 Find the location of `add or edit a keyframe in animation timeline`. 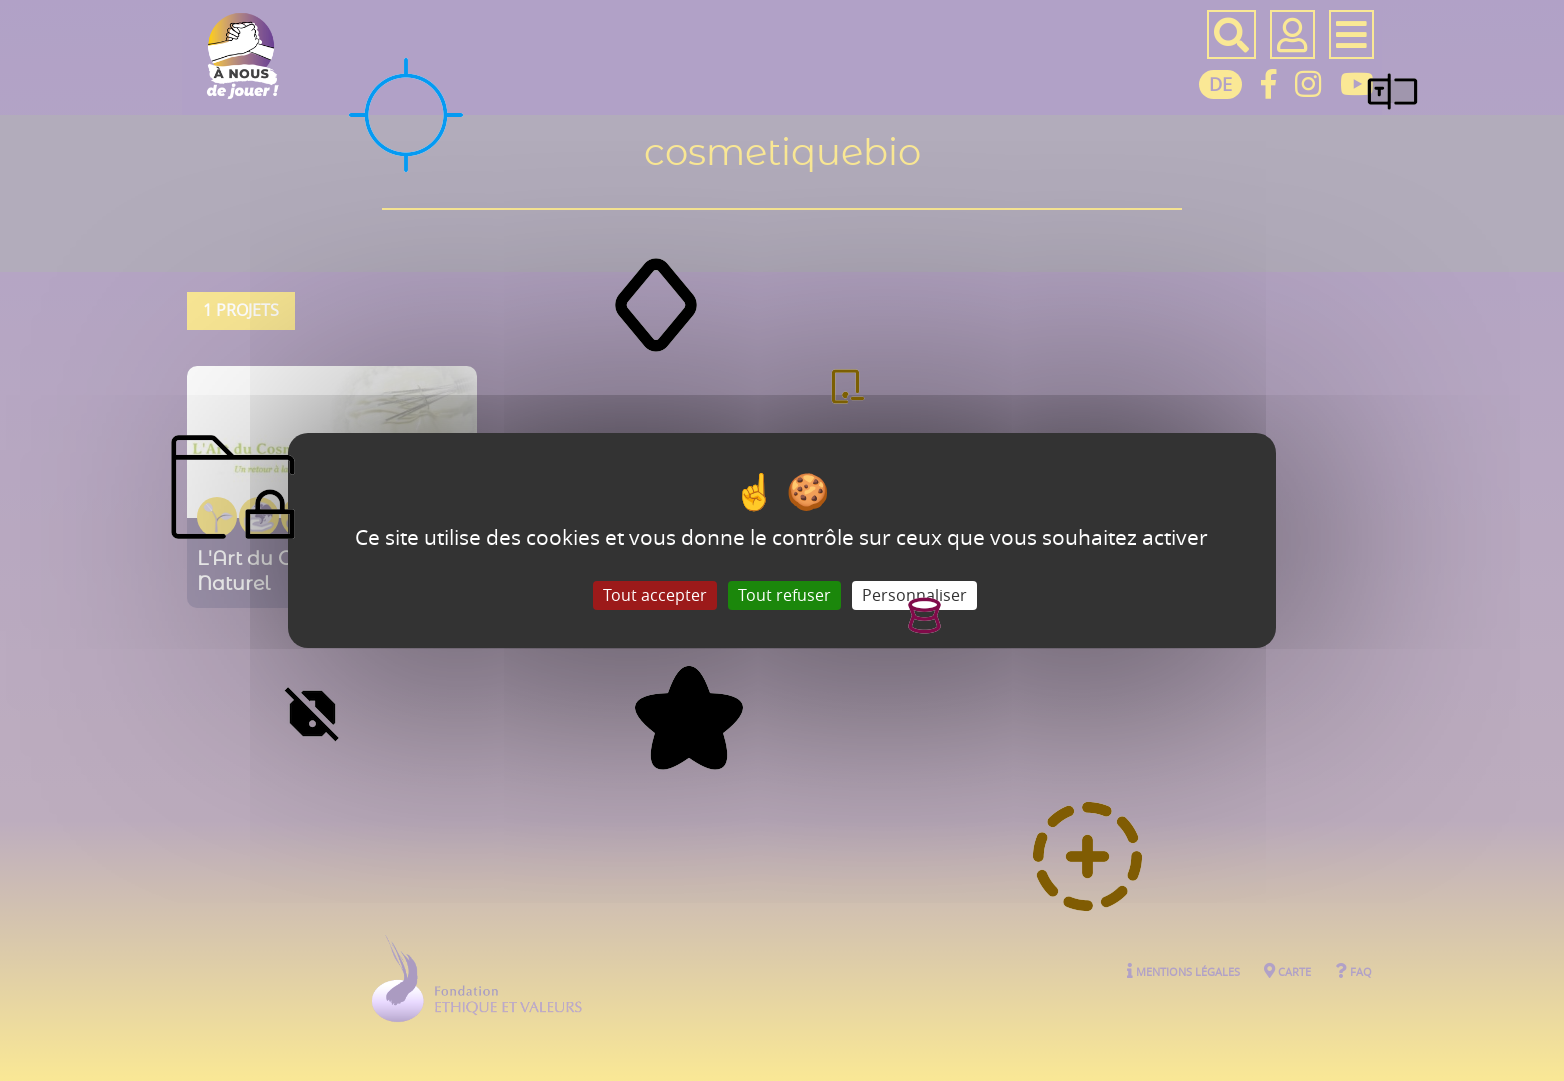

add or edit a keyframe in animation timeline is located at coordinates (656, 305).